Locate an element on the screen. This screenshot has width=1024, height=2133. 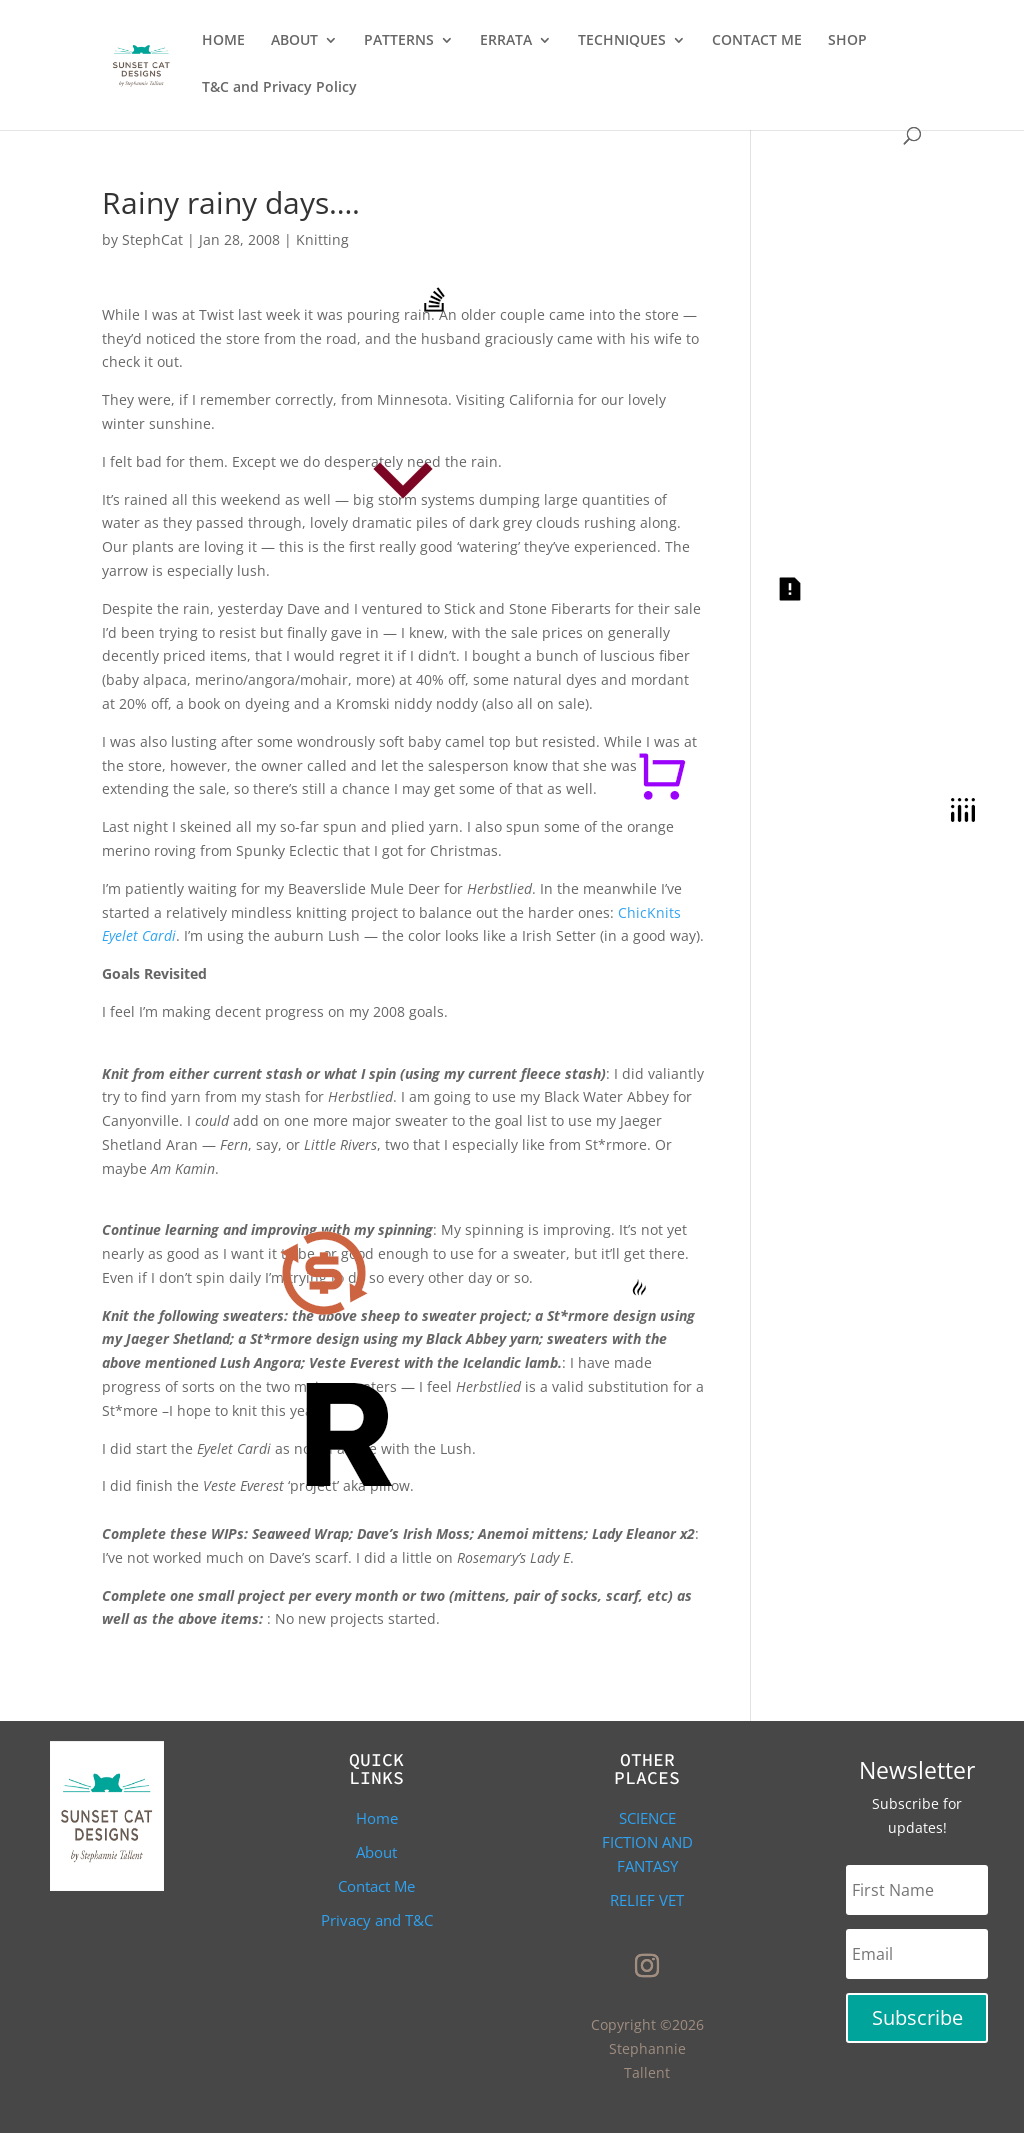
indicates hot or trending content is located at coordinates (639, 1287).